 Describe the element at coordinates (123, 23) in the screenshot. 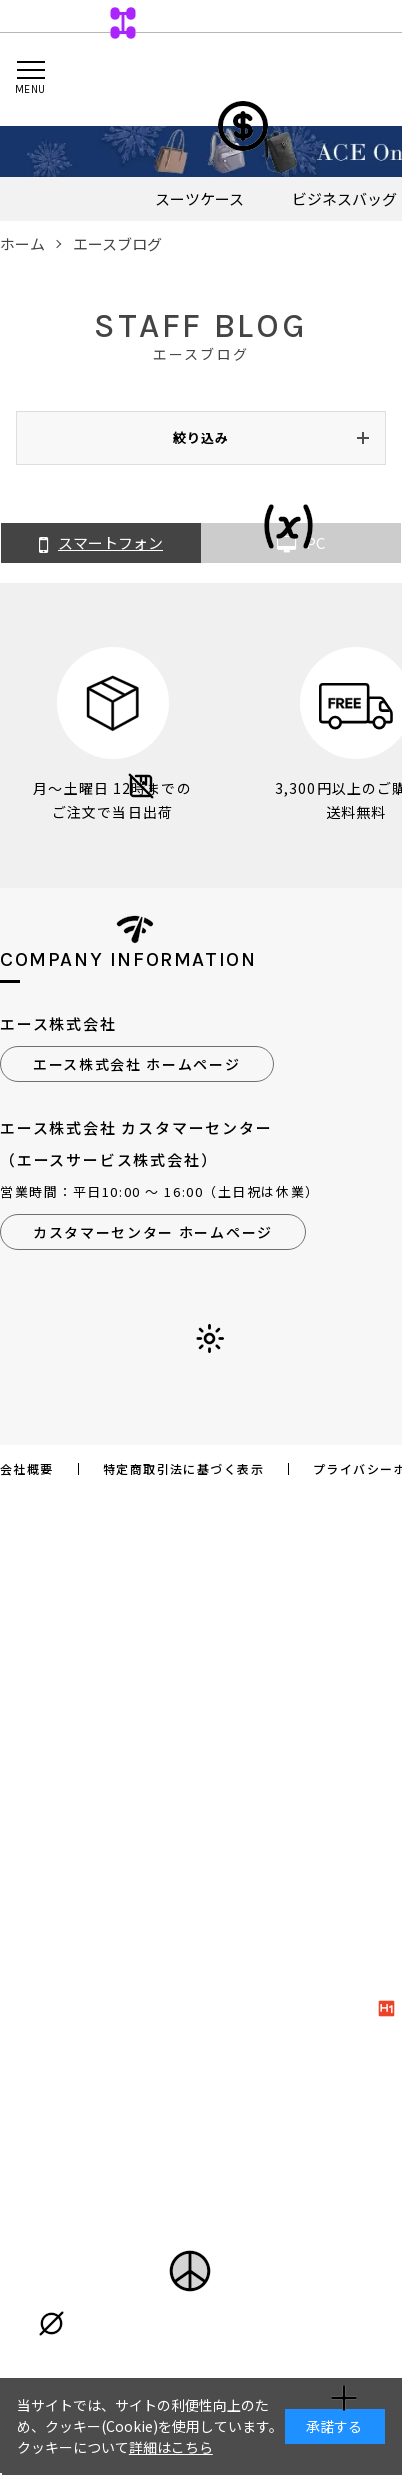

I see `select 4WD or all-wheel drive mode` at that location.